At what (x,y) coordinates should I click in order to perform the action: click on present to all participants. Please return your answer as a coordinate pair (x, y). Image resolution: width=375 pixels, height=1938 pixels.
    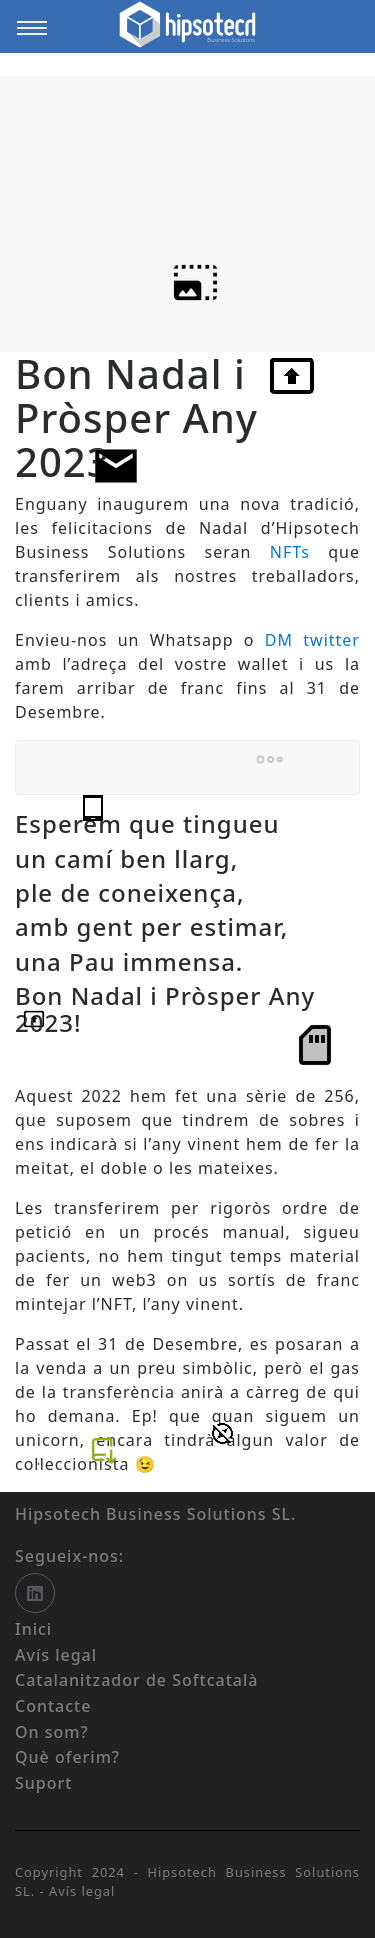
    Looking at the image, I should click on (292, 376).